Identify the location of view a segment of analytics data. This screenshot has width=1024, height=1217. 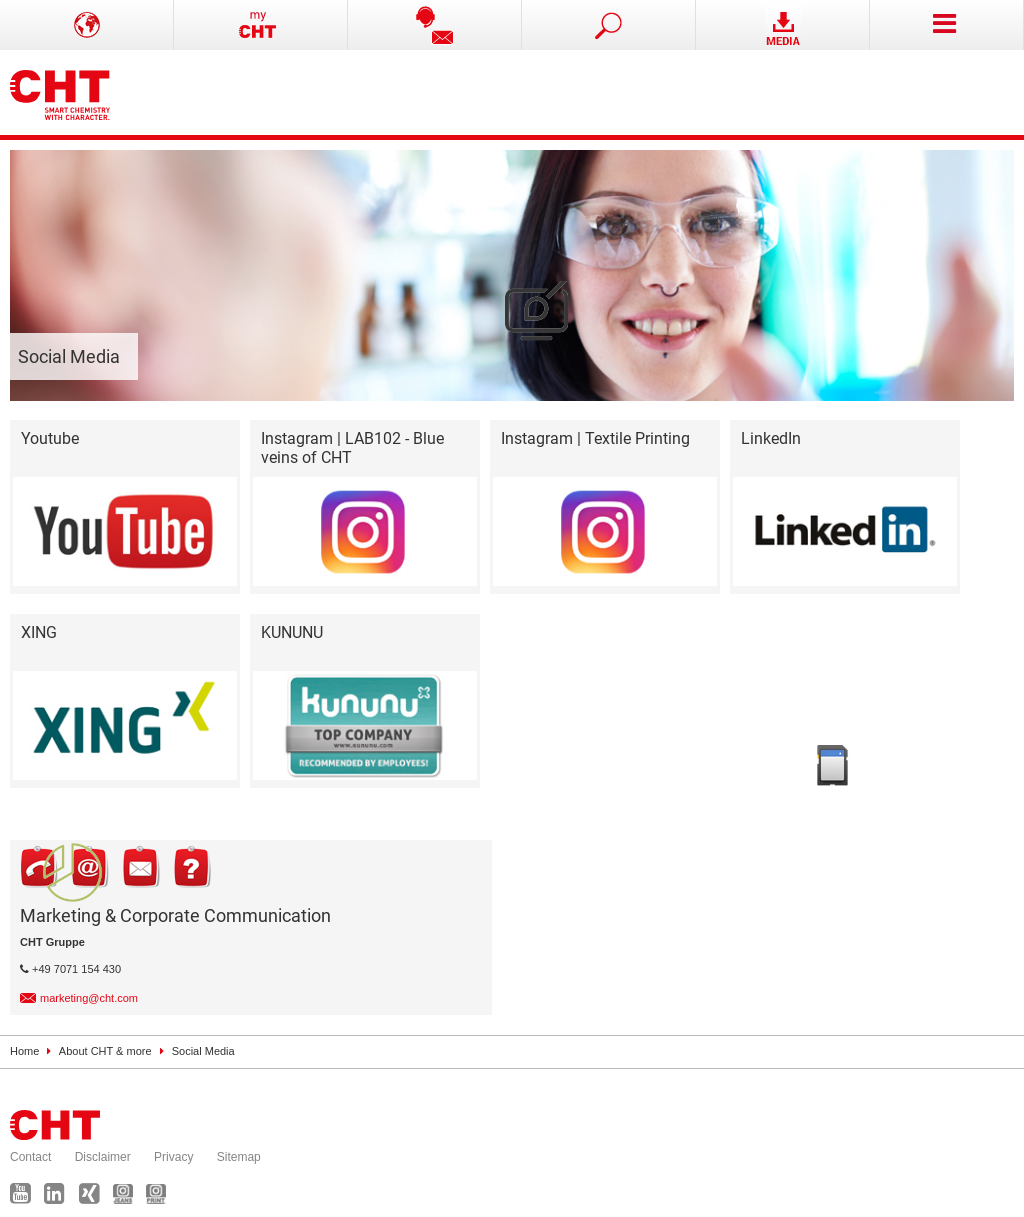
(72, 872).